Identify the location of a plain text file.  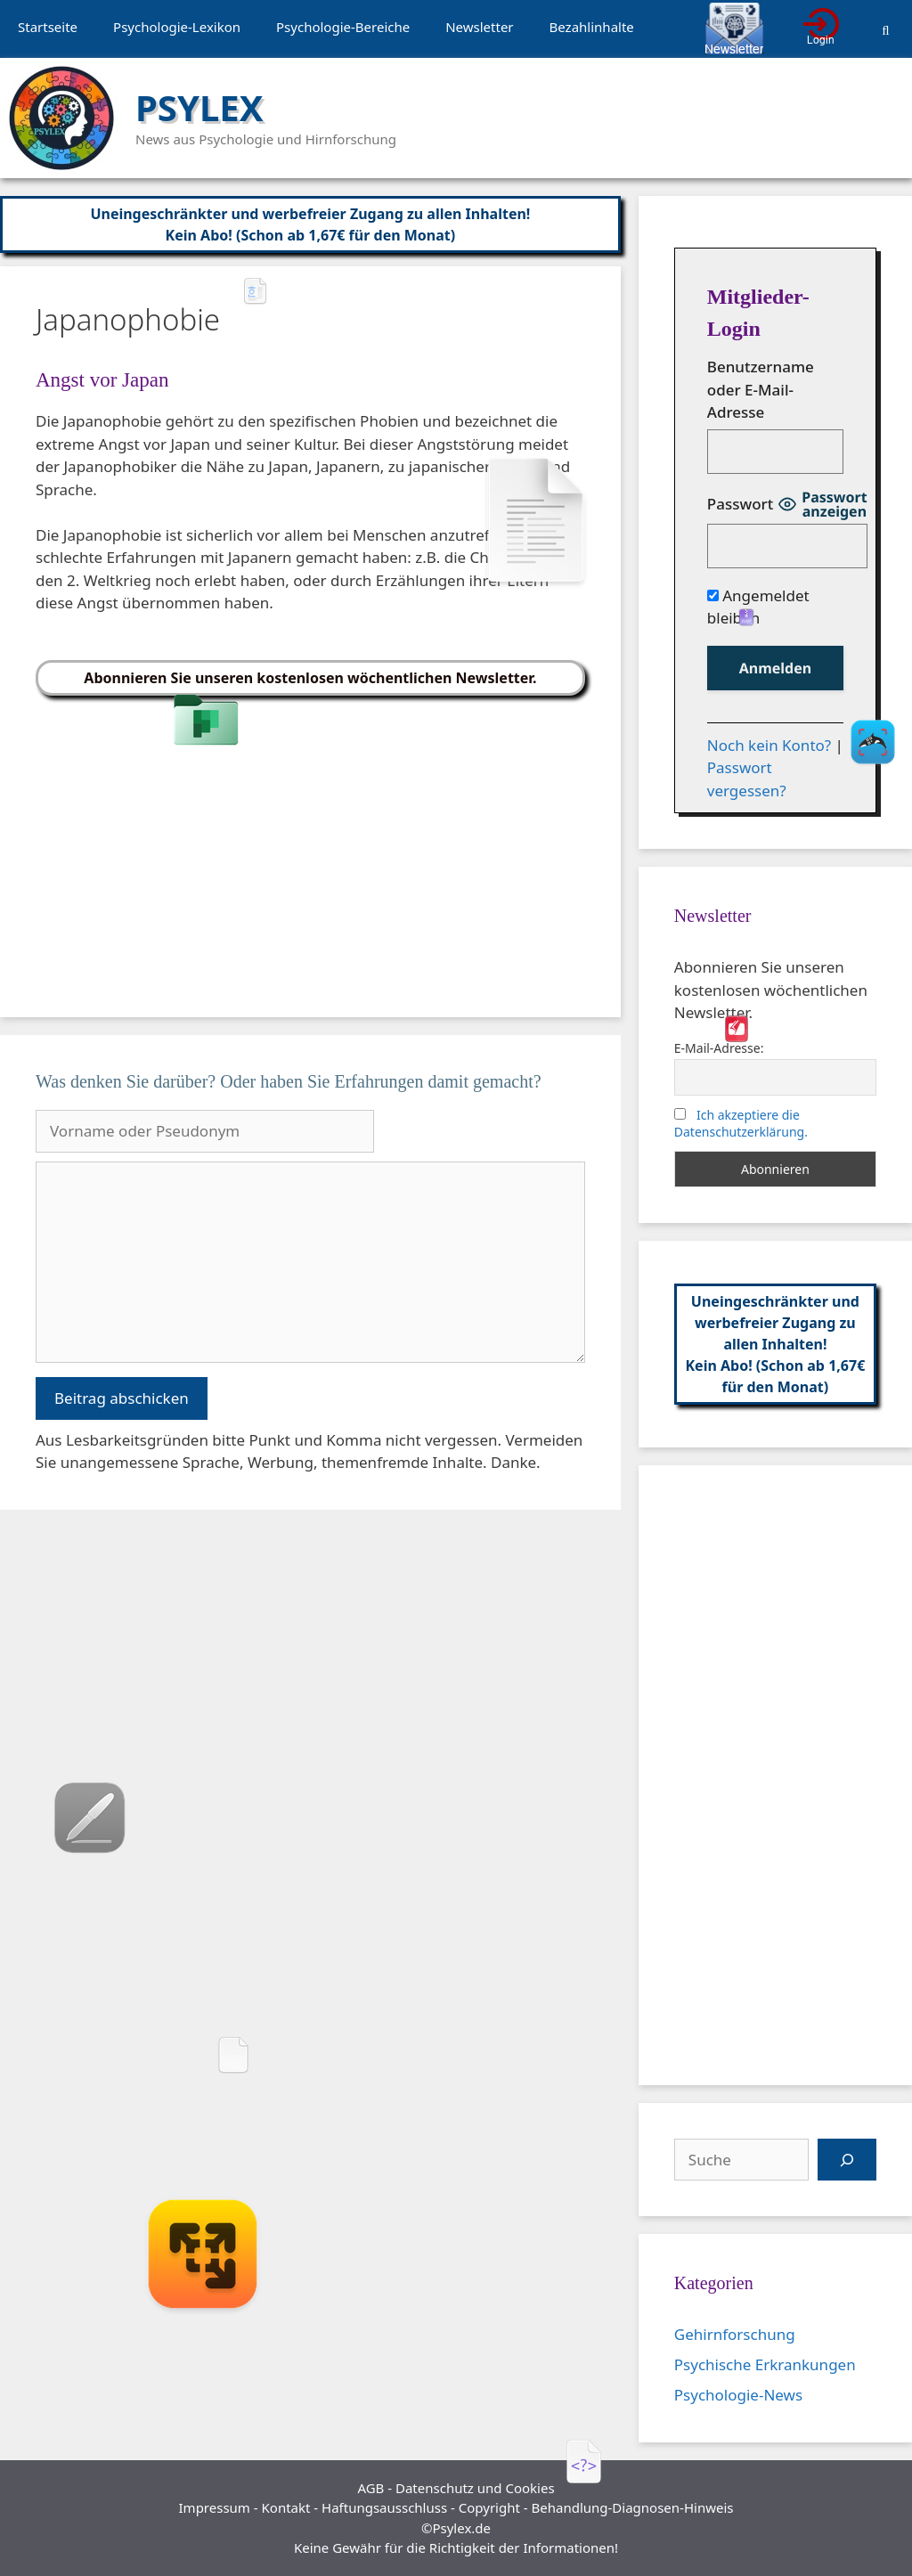
(535, 522).